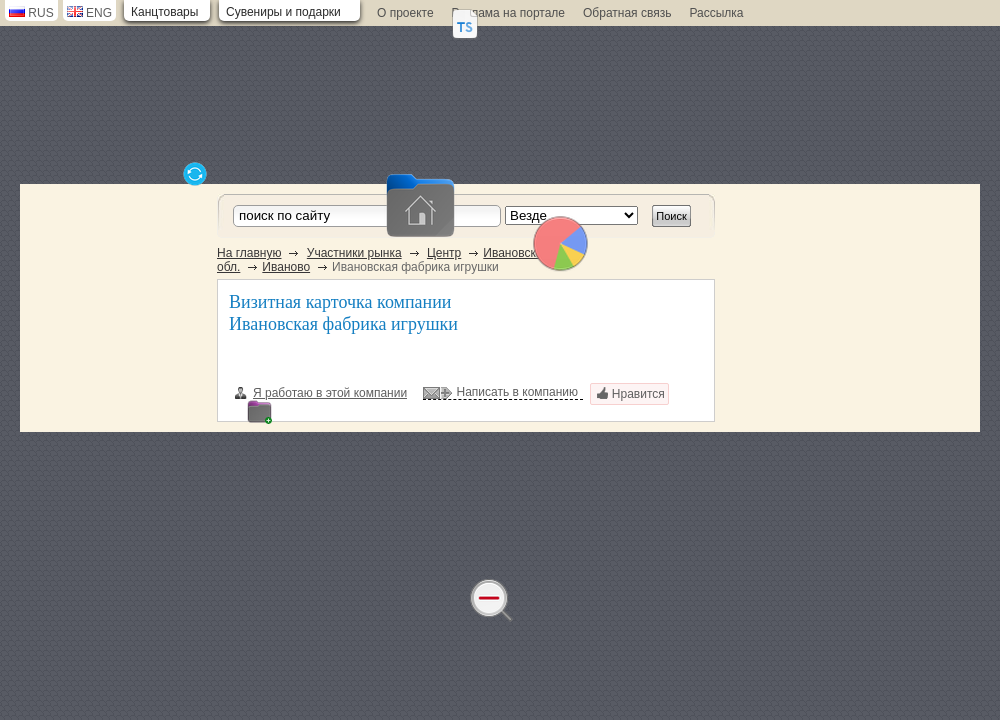 Image resolution: width=1000 pixels, height=720 pixels. I want to click on access your home folder, so click(420, 205).